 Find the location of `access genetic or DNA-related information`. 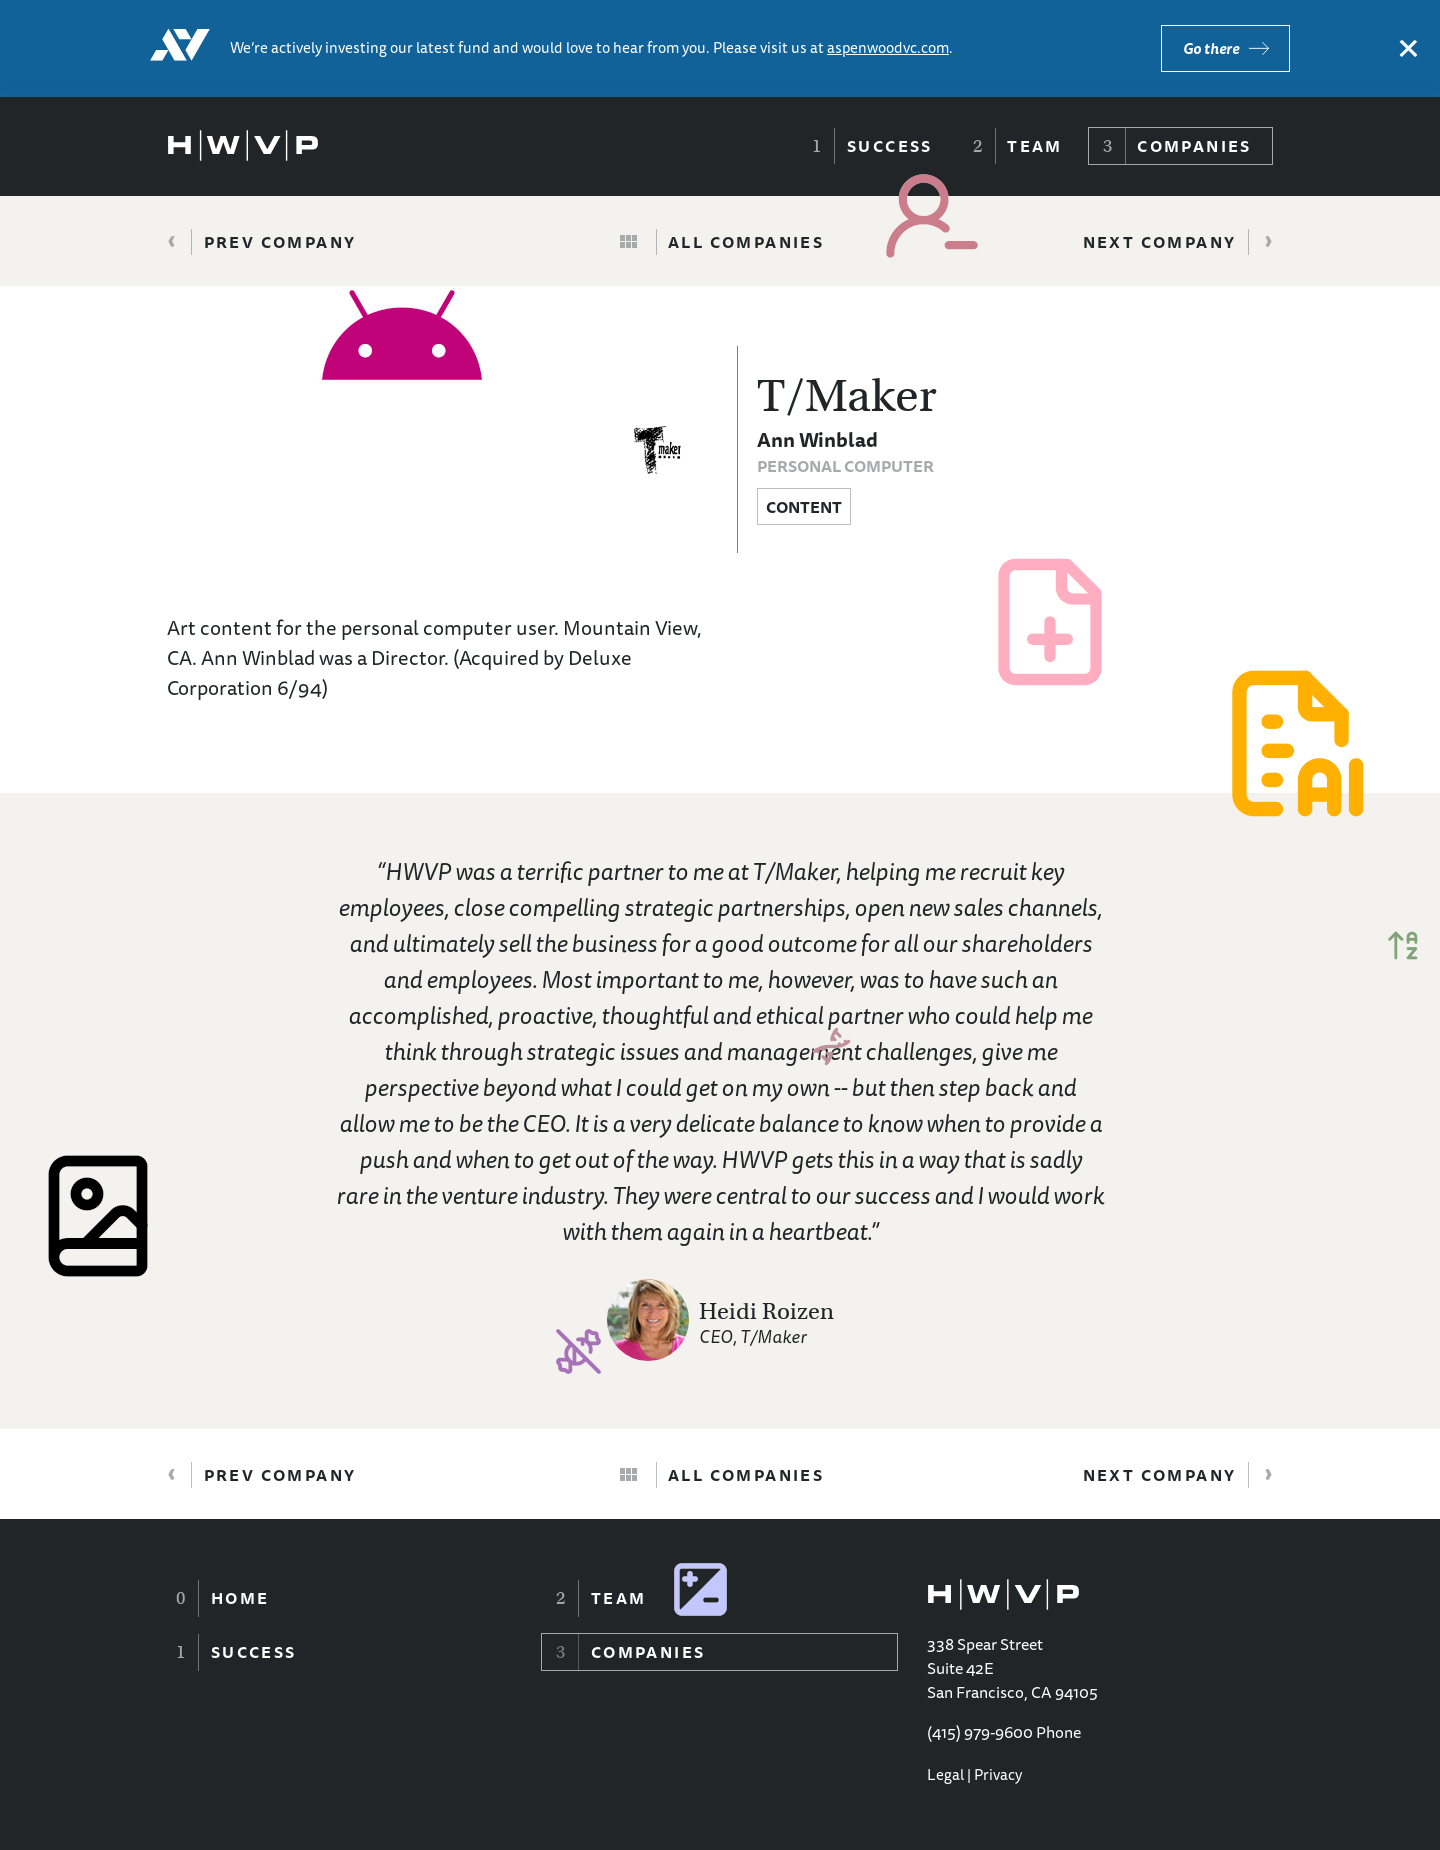

access genetic or DNA-related information is located at coordinates (831, 1046).